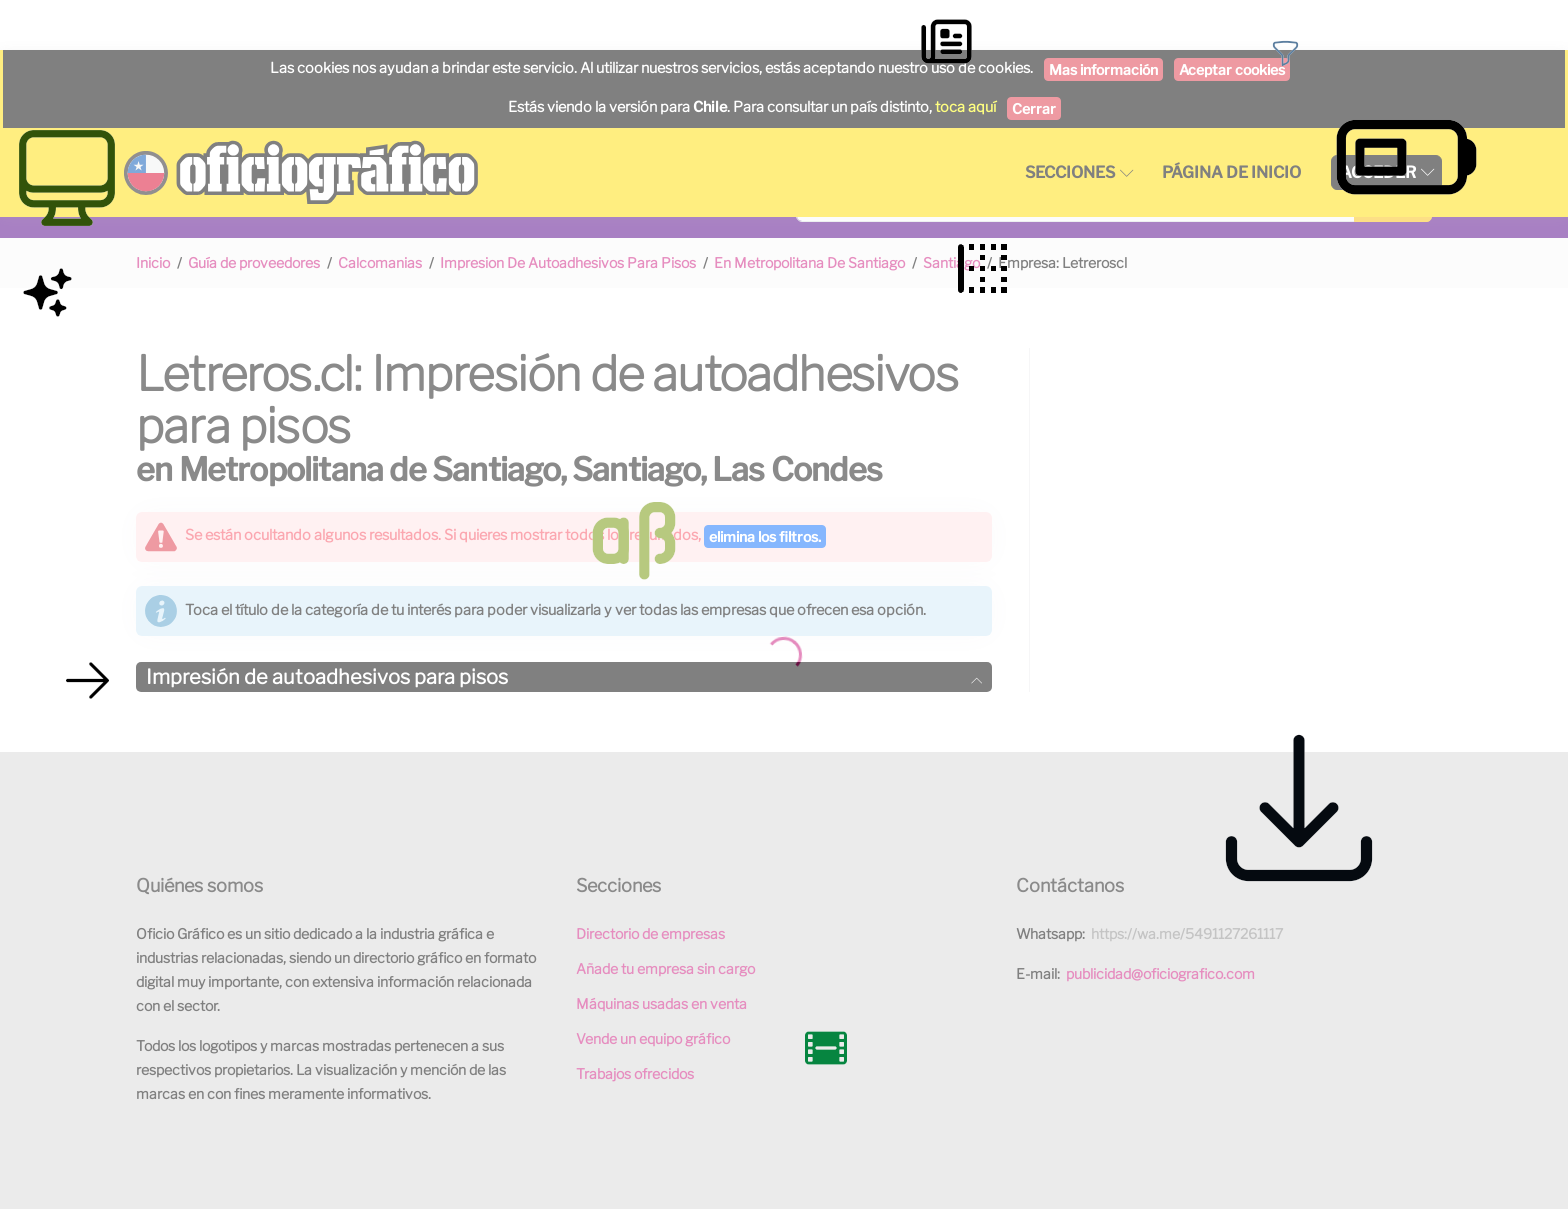 The image size is (1568, 1209). What do you see at coordinates (982, 268) in the screenshot?
I see `apply border to left edge of cell or element` at bounding box center [982, 268].